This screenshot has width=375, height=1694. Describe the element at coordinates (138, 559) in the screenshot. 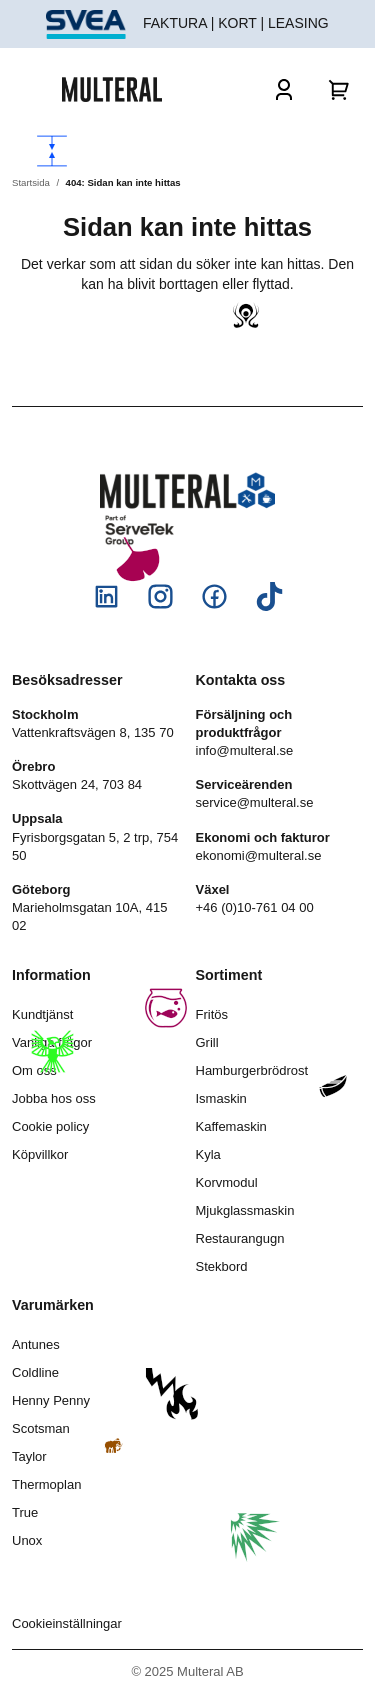

I see `nature or botanical category indicator` at that location.